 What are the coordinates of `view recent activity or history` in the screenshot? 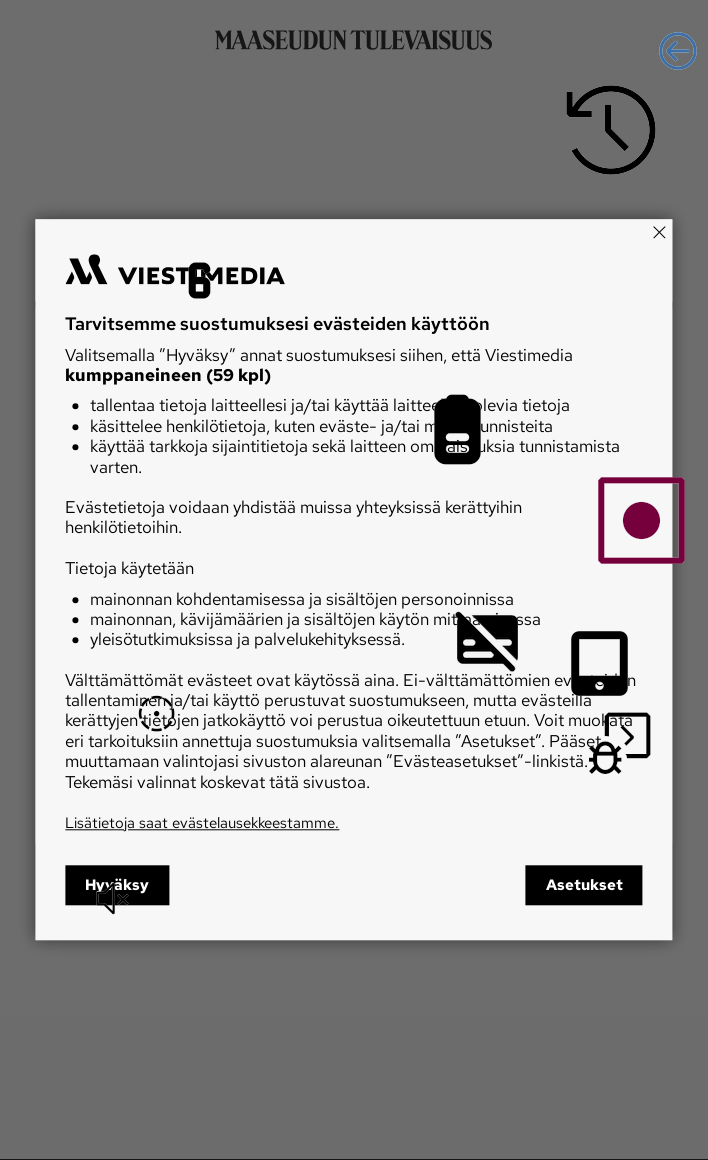 It's located at (611, 130).